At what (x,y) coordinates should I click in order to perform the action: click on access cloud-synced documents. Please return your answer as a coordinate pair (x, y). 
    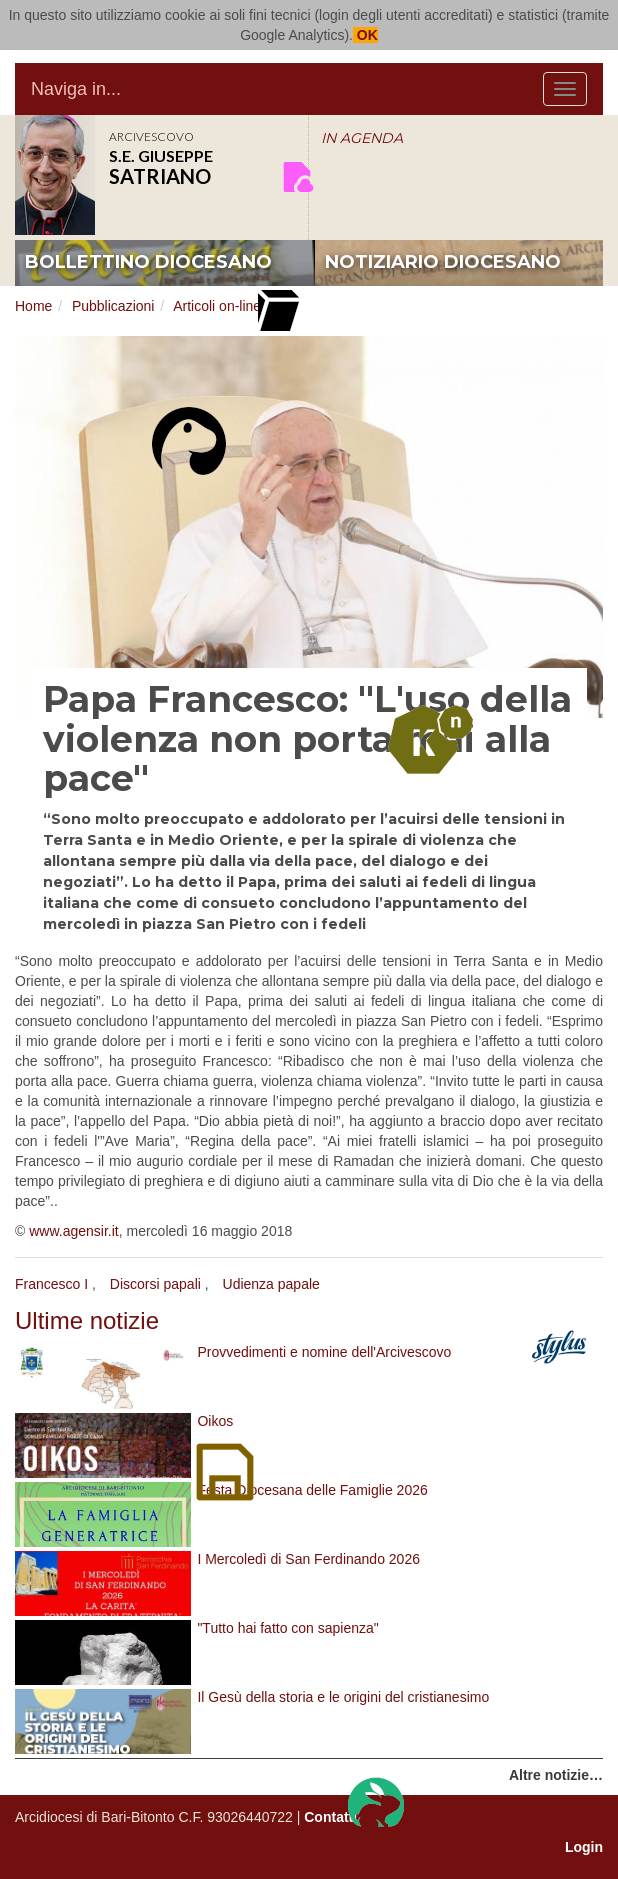
    Looking at the image, I should click on (297, 177).